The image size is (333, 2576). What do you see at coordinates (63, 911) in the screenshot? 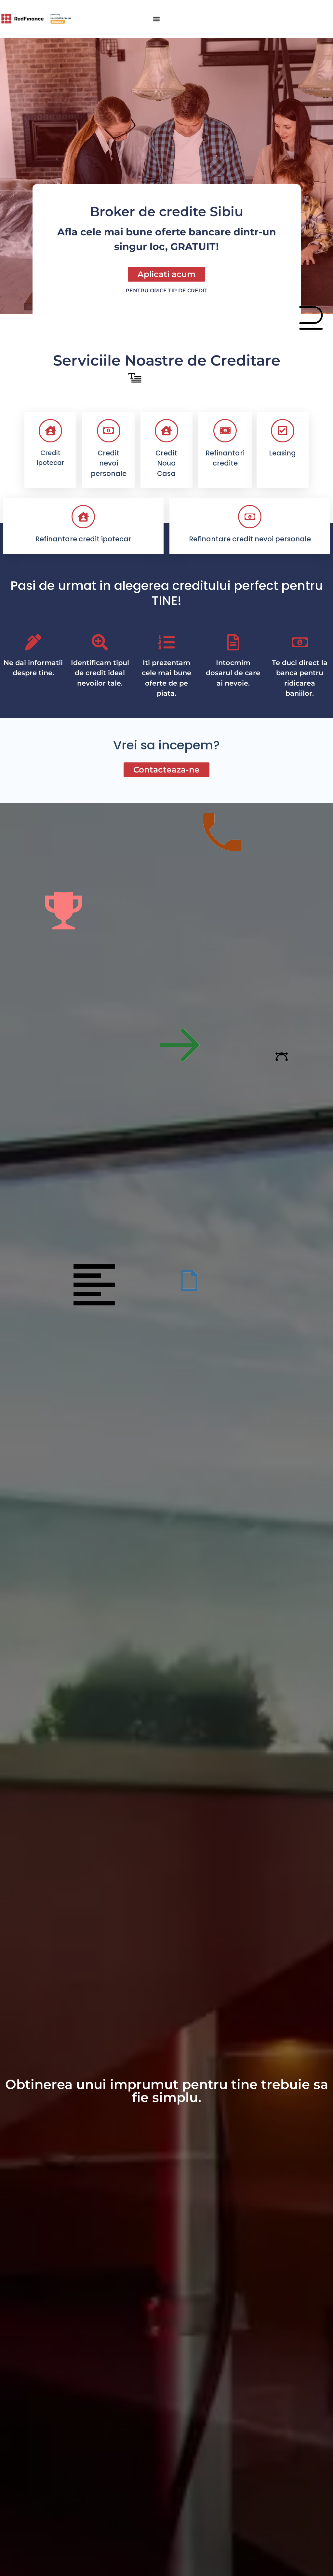
I see `view achievements or awards` at bounding box center [63, 911].